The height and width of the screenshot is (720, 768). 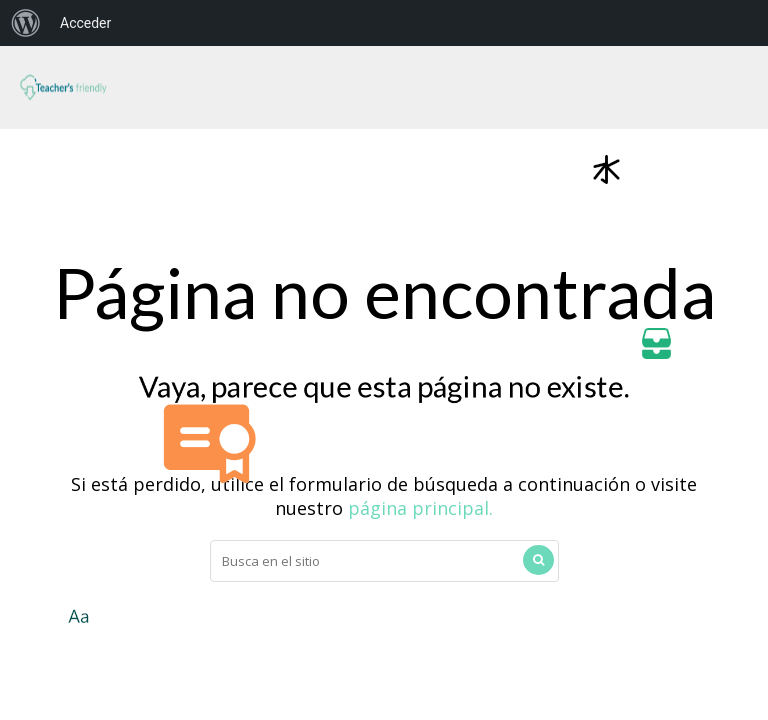 I want to click on view certificate or credential details, so click(x=206, y=440).